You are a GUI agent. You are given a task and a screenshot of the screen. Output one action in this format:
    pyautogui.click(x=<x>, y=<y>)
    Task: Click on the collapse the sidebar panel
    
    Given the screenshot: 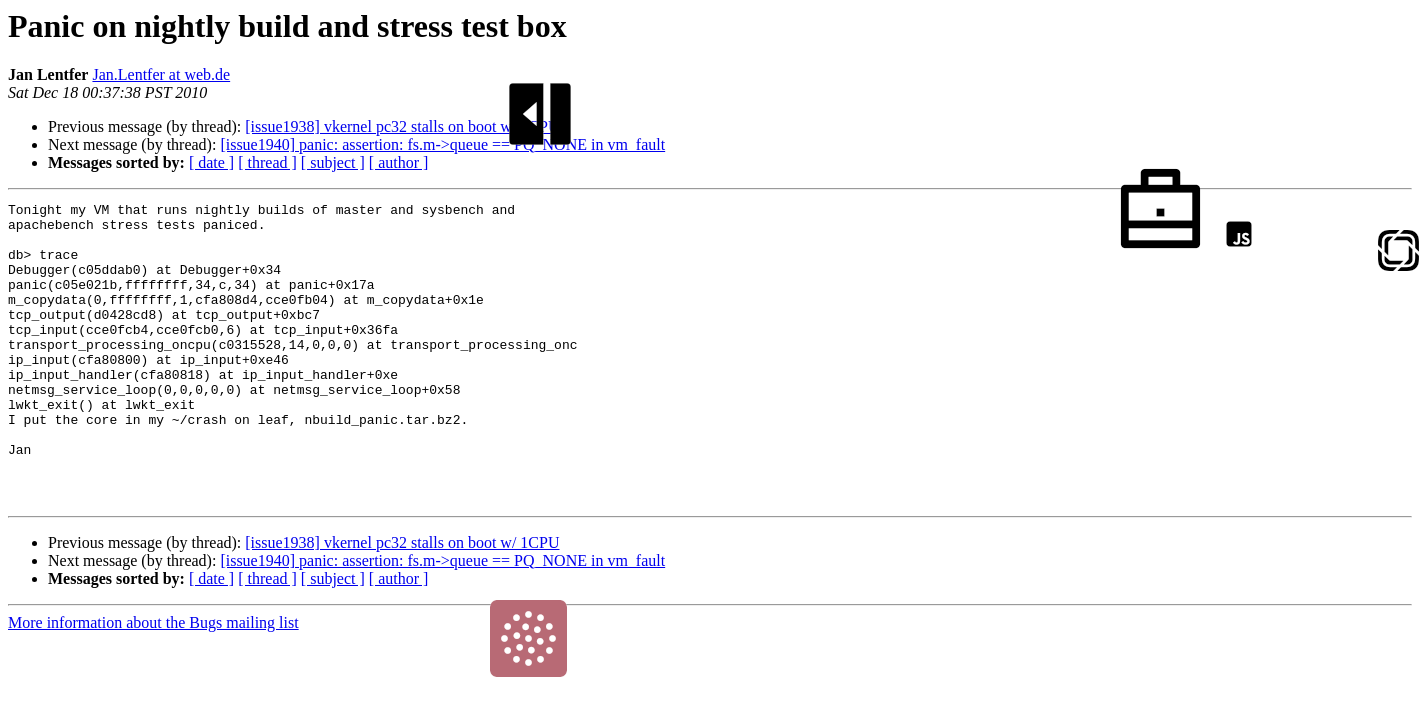 What is the action you would take?
    pyautogui.click(x=540, y=114)
    